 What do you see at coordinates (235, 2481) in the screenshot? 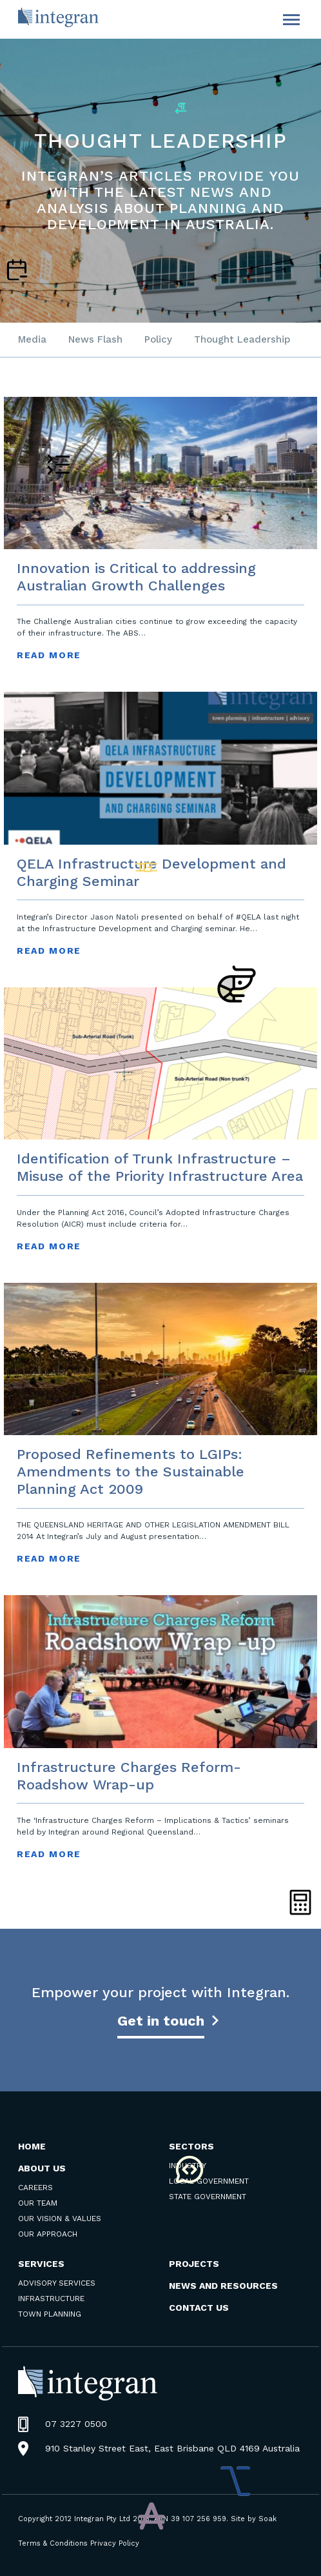
I see `access additional options or settings` at bounding box center [235, 2481].